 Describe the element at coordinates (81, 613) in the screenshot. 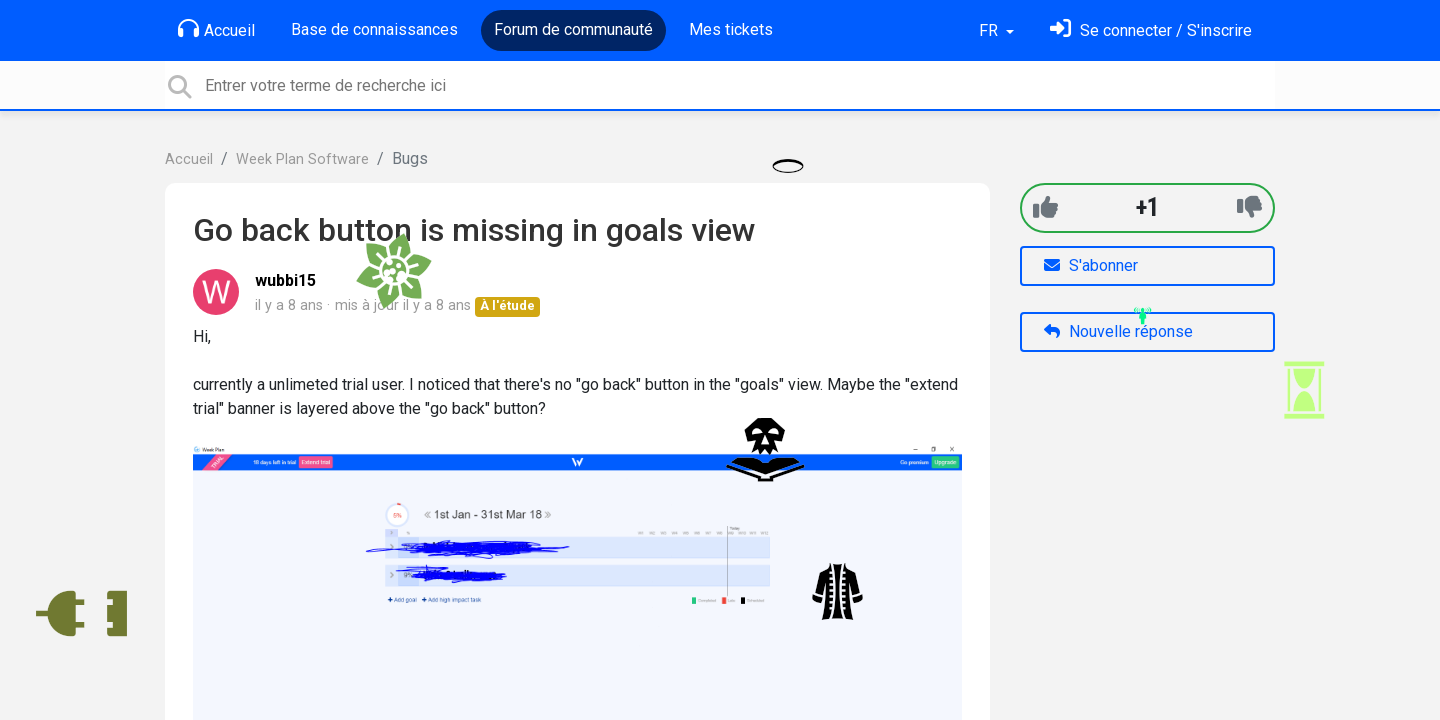

I see `indicates disconnected or offline status` at that location.